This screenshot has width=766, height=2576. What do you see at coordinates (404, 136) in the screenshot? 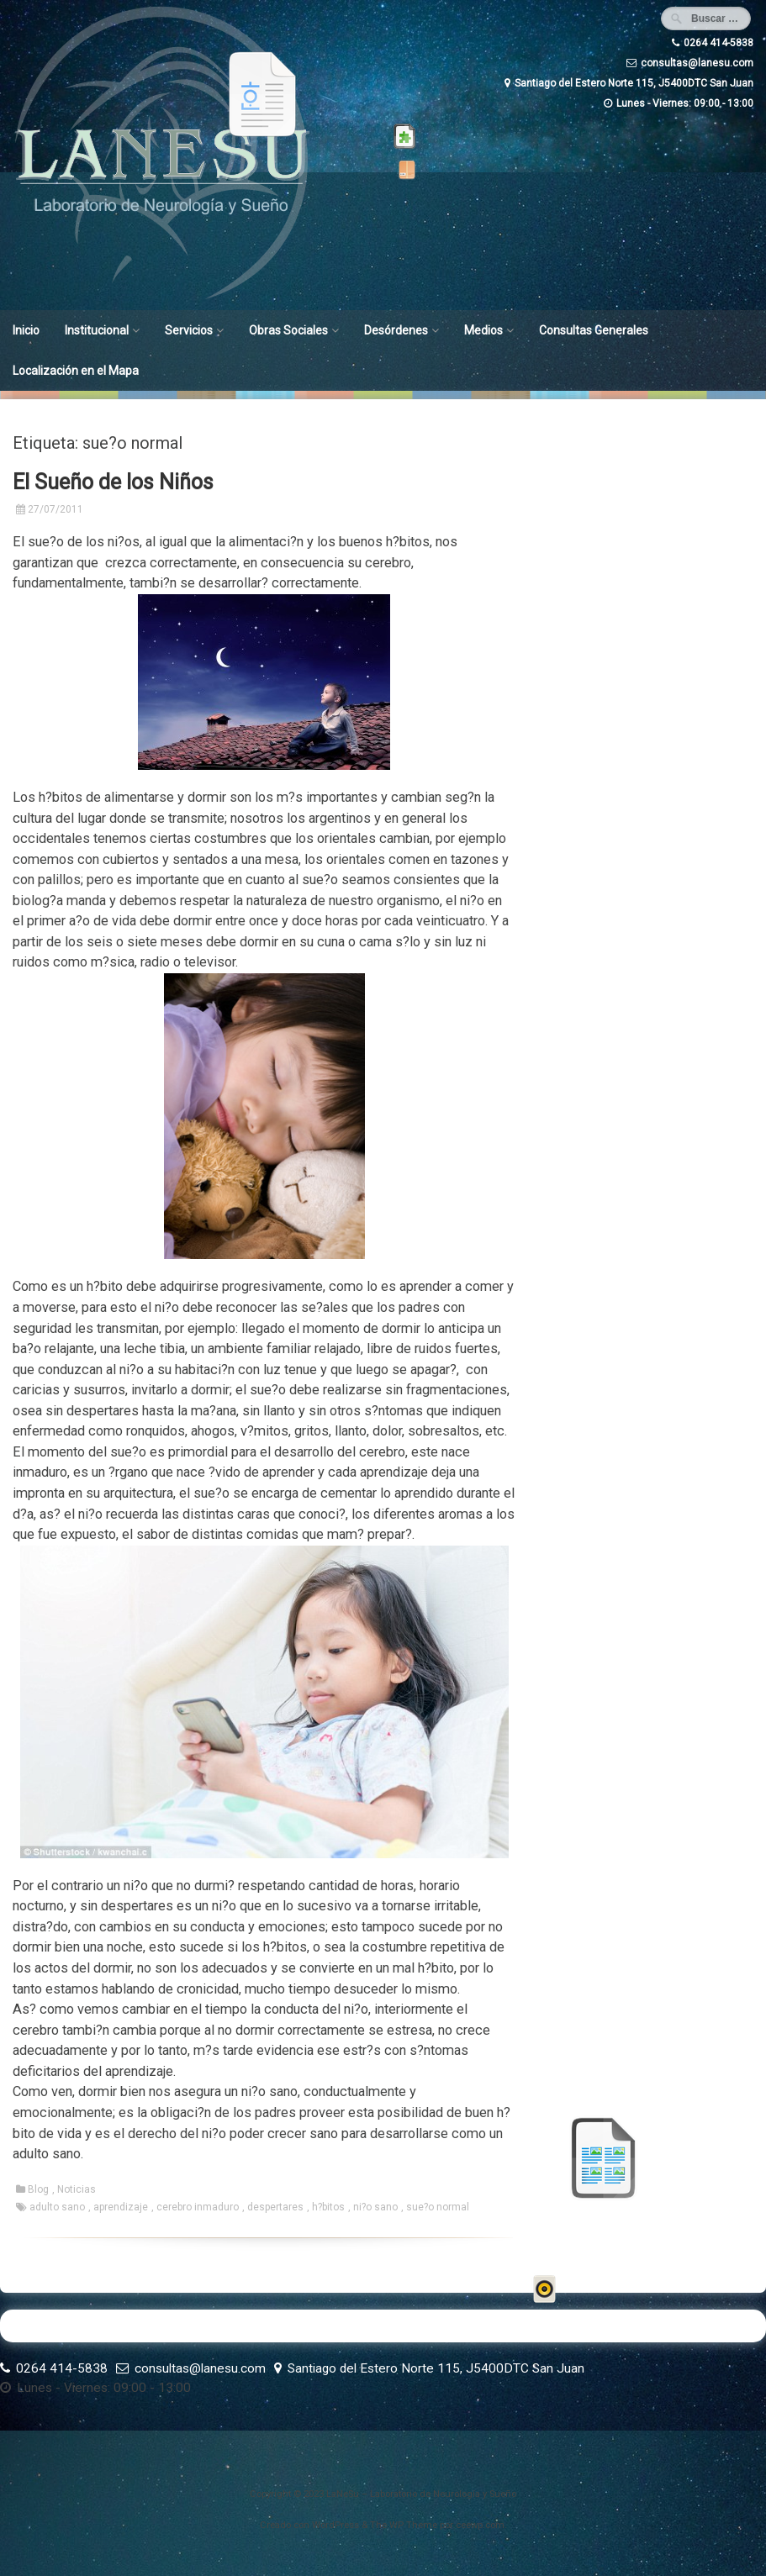
I see `an openoffice extension or add-on file` at bounding box center [404, 136].